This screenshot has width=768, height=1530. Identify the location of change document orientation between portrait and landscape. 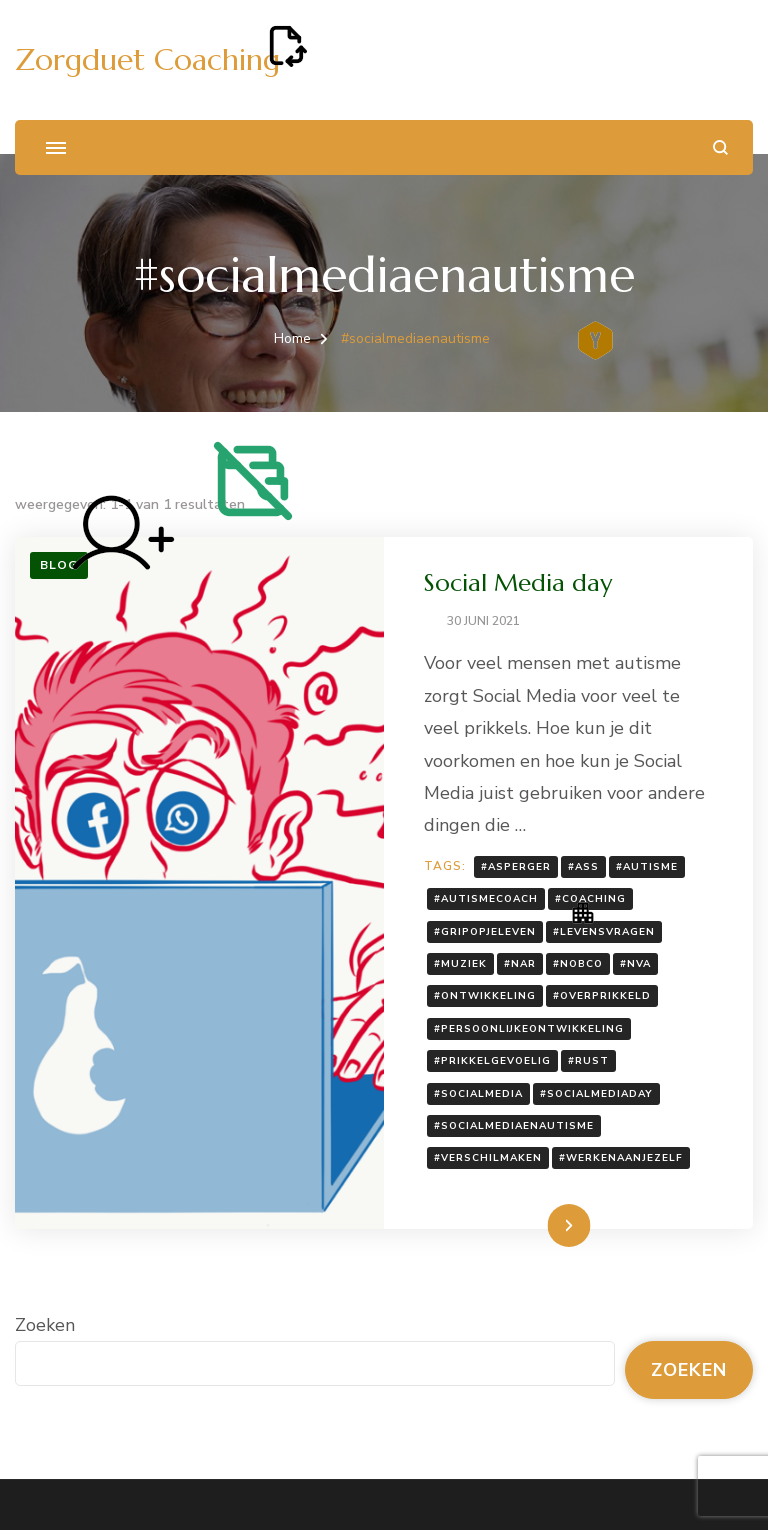
(285, 45).